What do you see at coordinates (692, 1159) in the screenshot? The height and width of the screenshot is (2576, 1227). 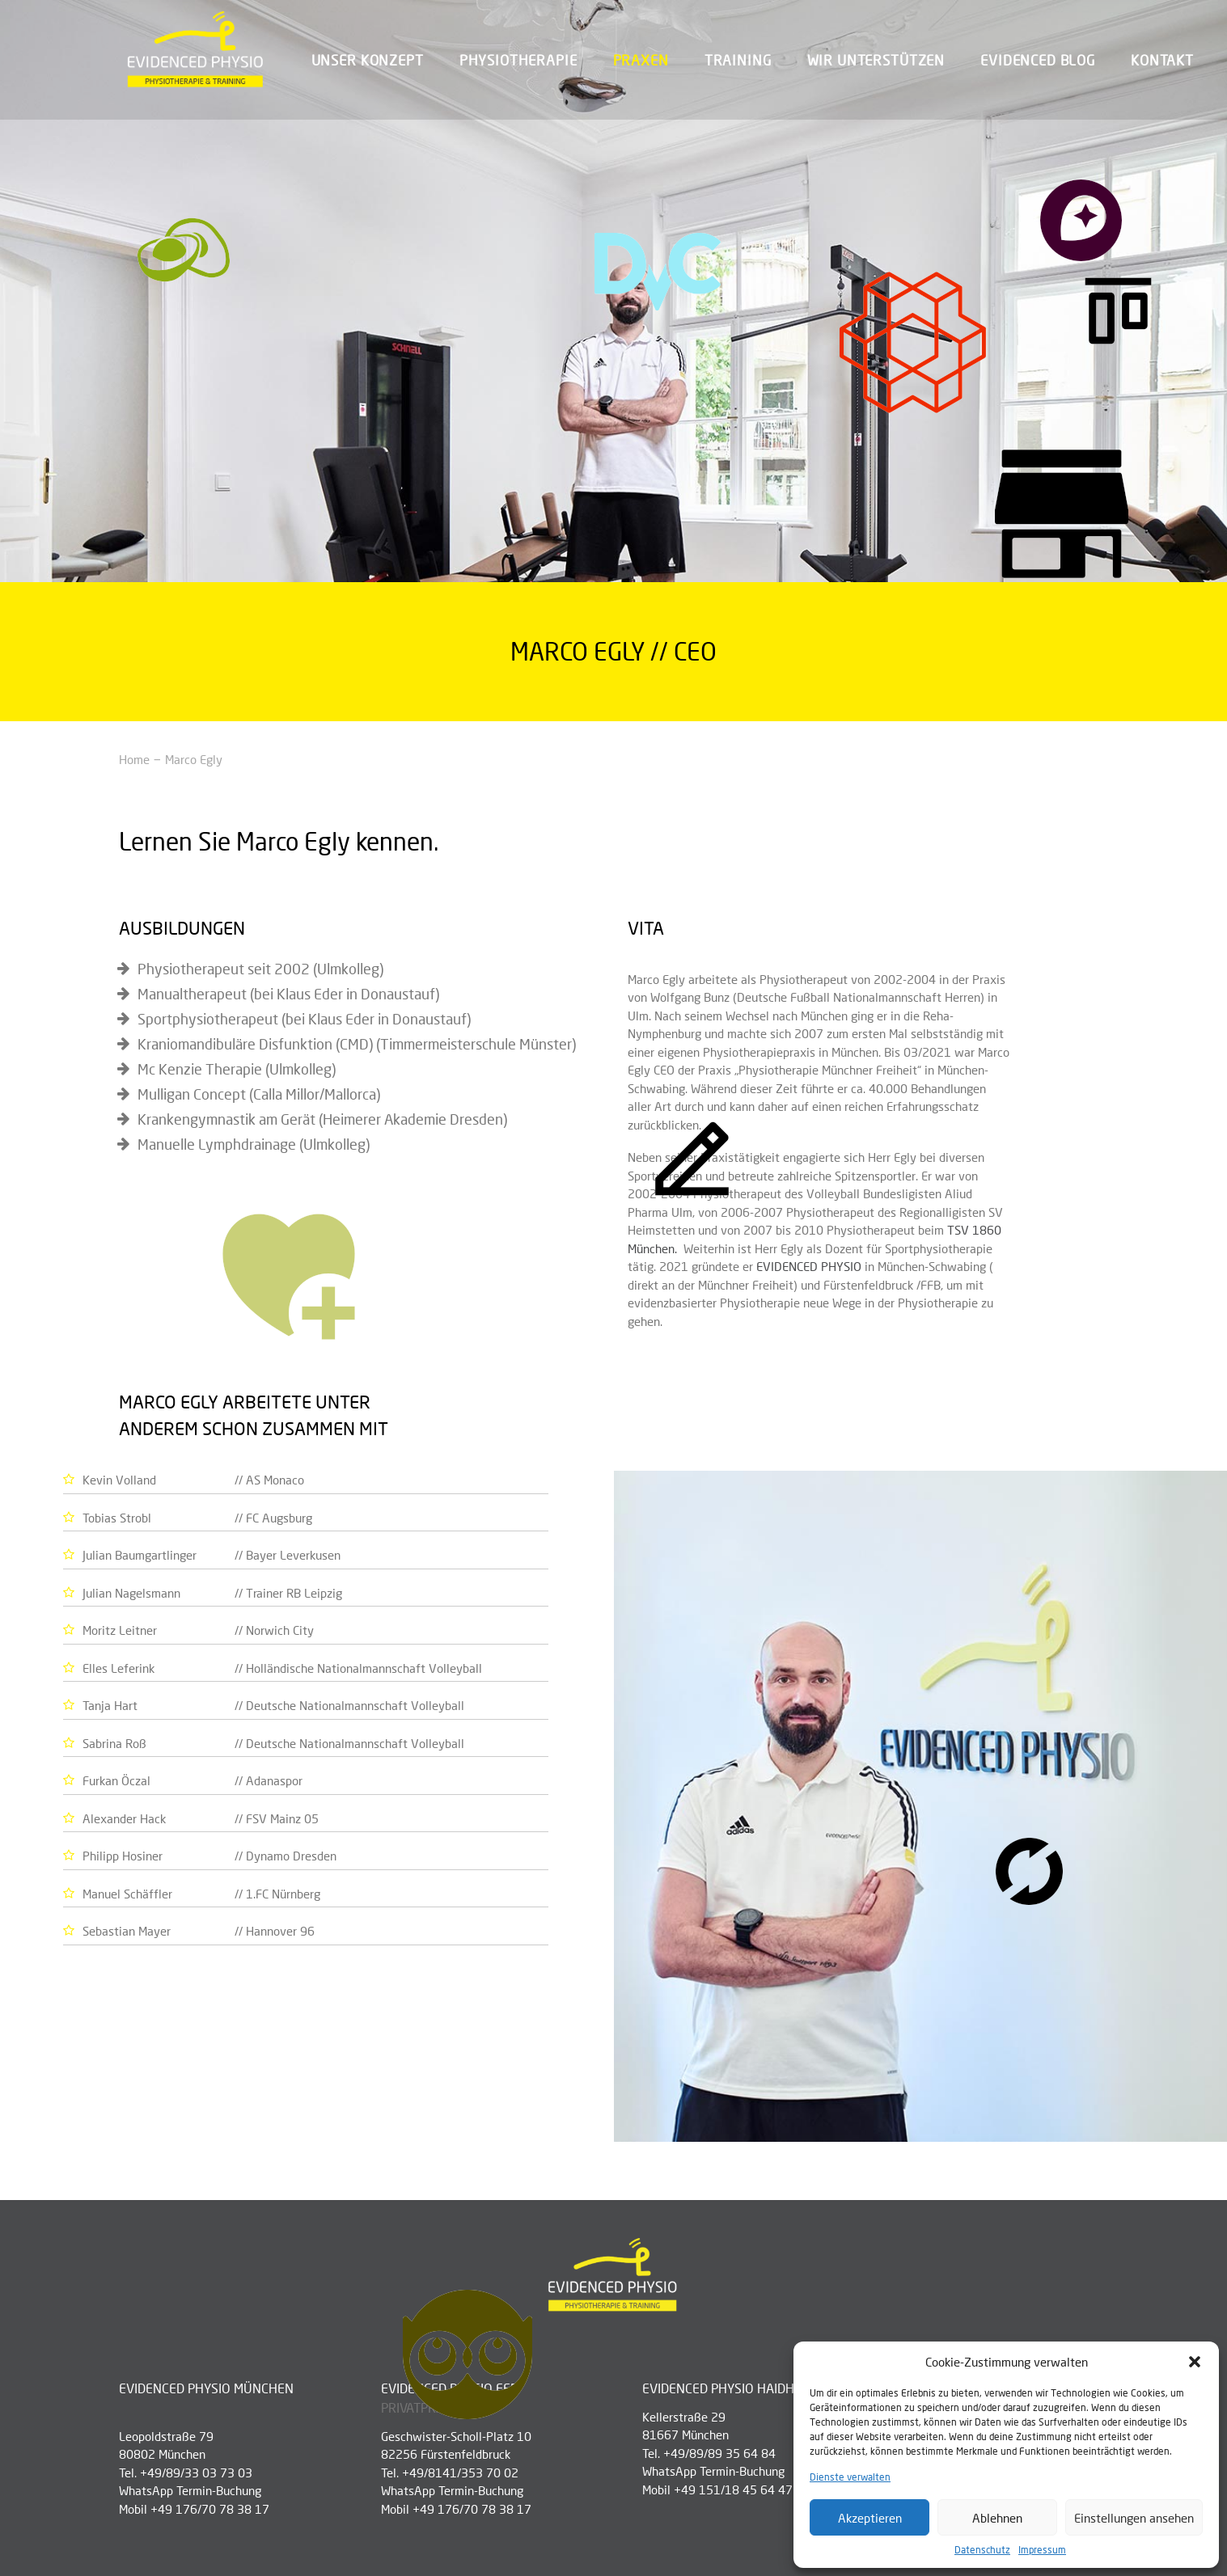 I see `edit content or text` at bounding box center [692, 1159].